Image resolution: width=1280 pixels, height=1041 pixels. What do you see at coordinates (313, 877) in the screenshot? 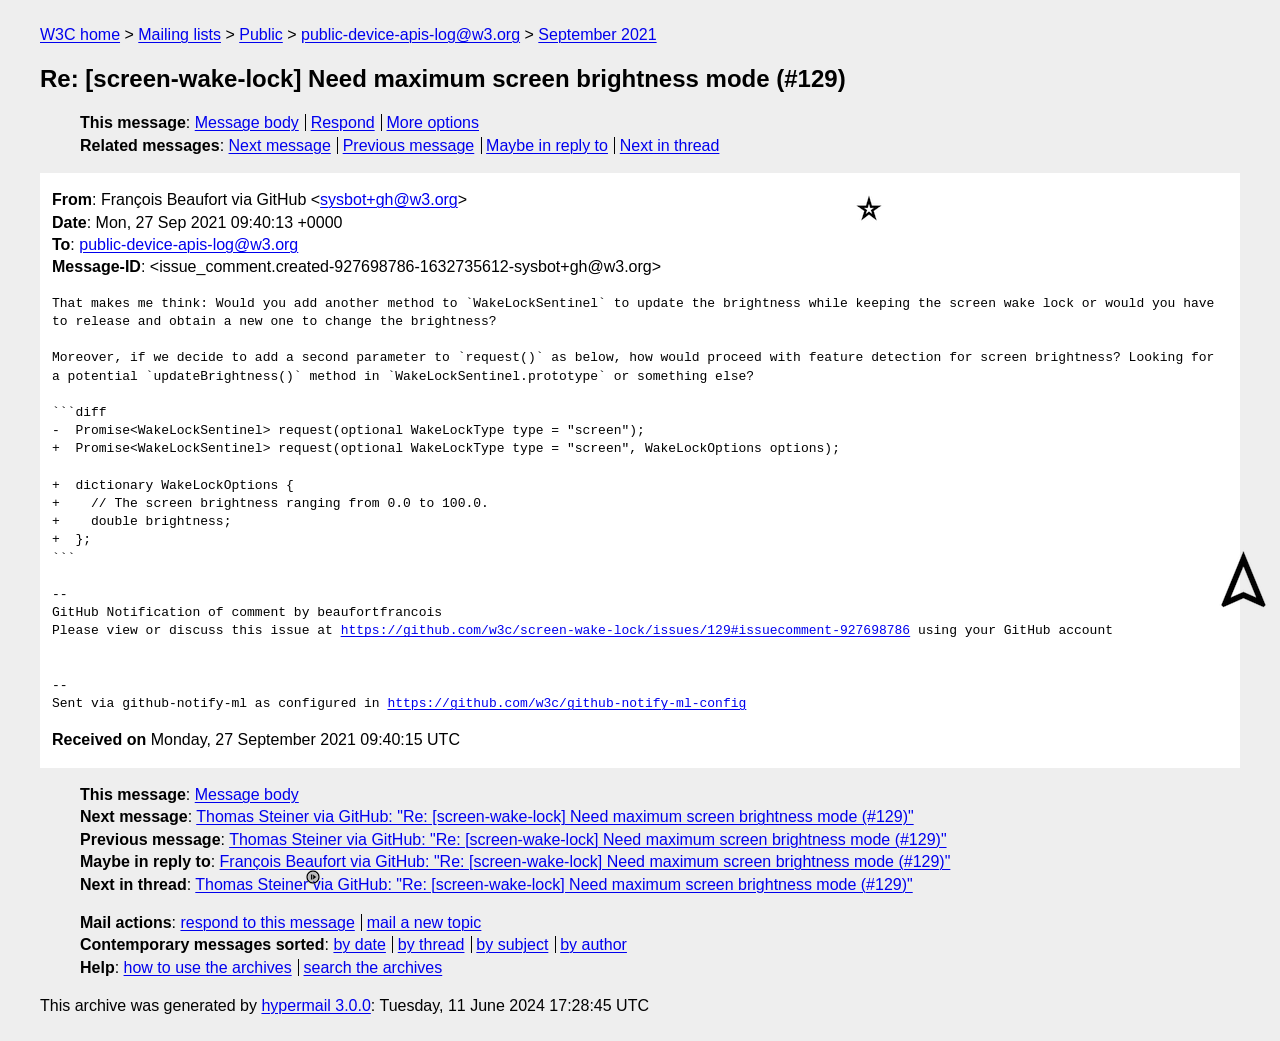
I see `play from the beginning` at bounding box center [313, 877].